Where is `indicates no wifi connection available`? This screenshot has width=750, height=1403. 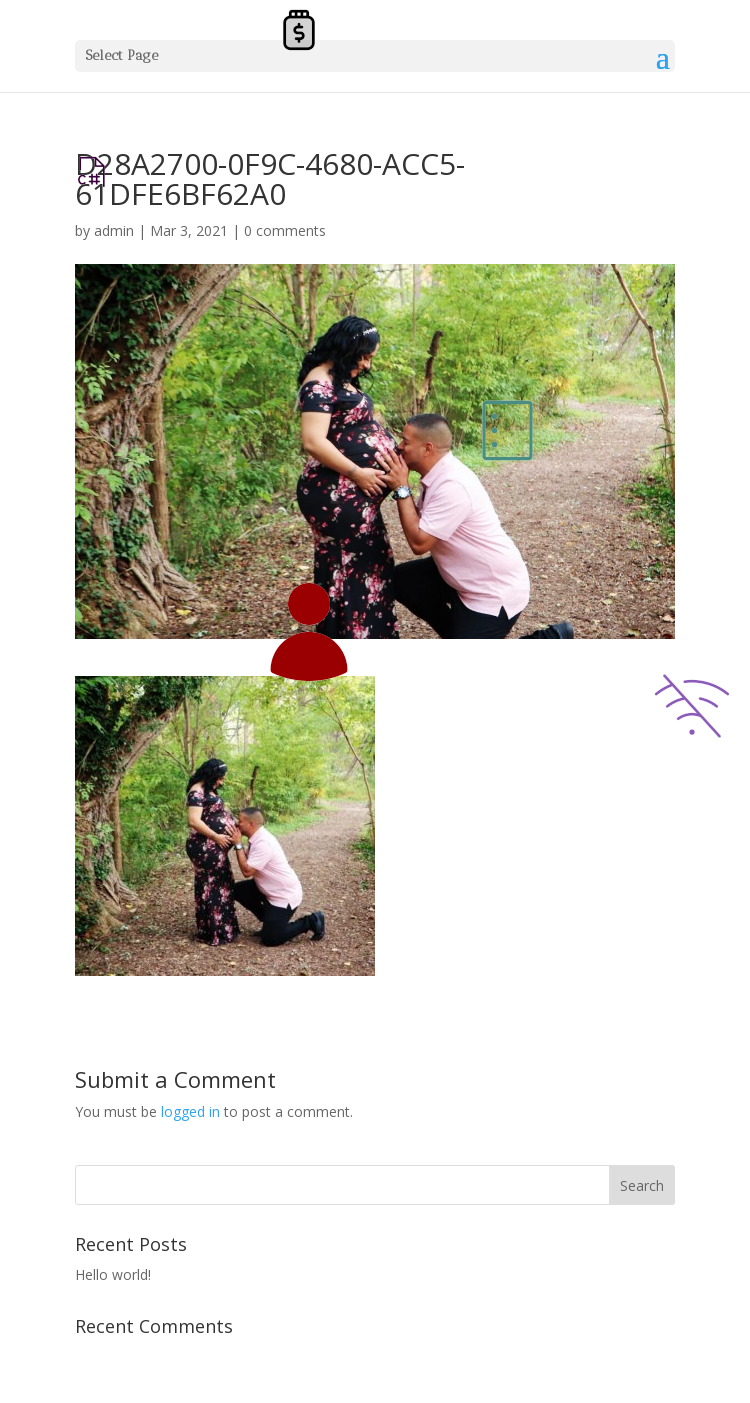 indicates no wifi connection available is located at coordinates (692, 706).